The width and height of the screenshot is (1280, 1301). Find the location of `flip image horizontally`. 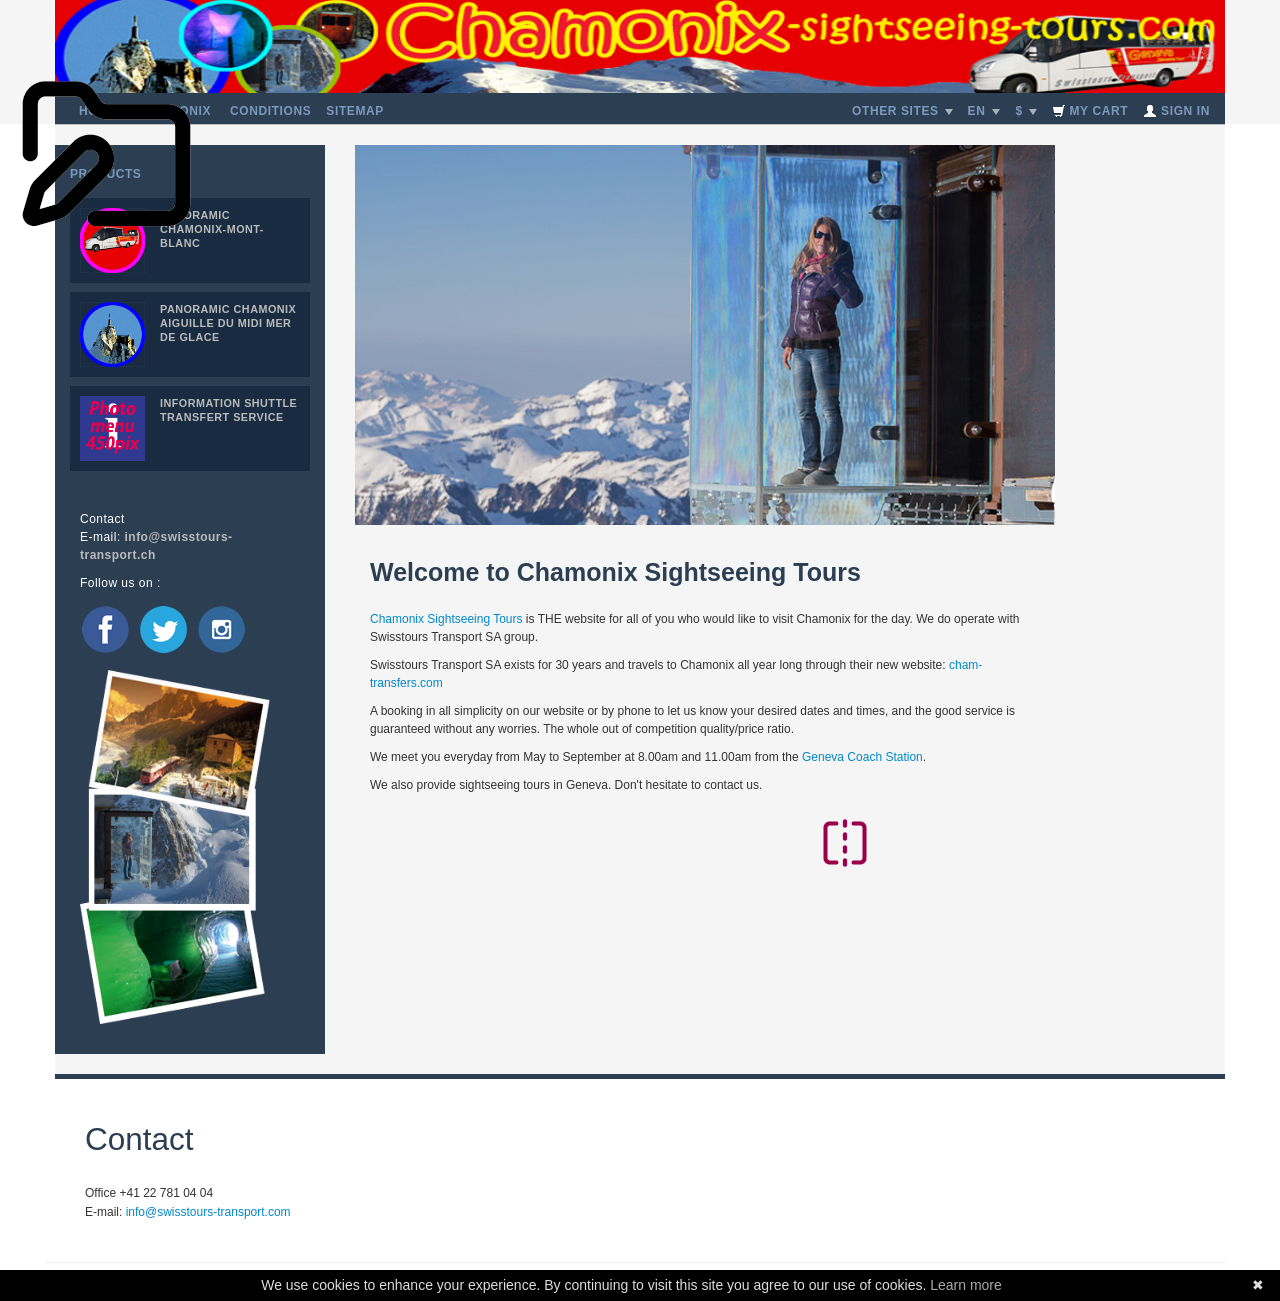

flip image horizontally is located at coordinates (845, 843).